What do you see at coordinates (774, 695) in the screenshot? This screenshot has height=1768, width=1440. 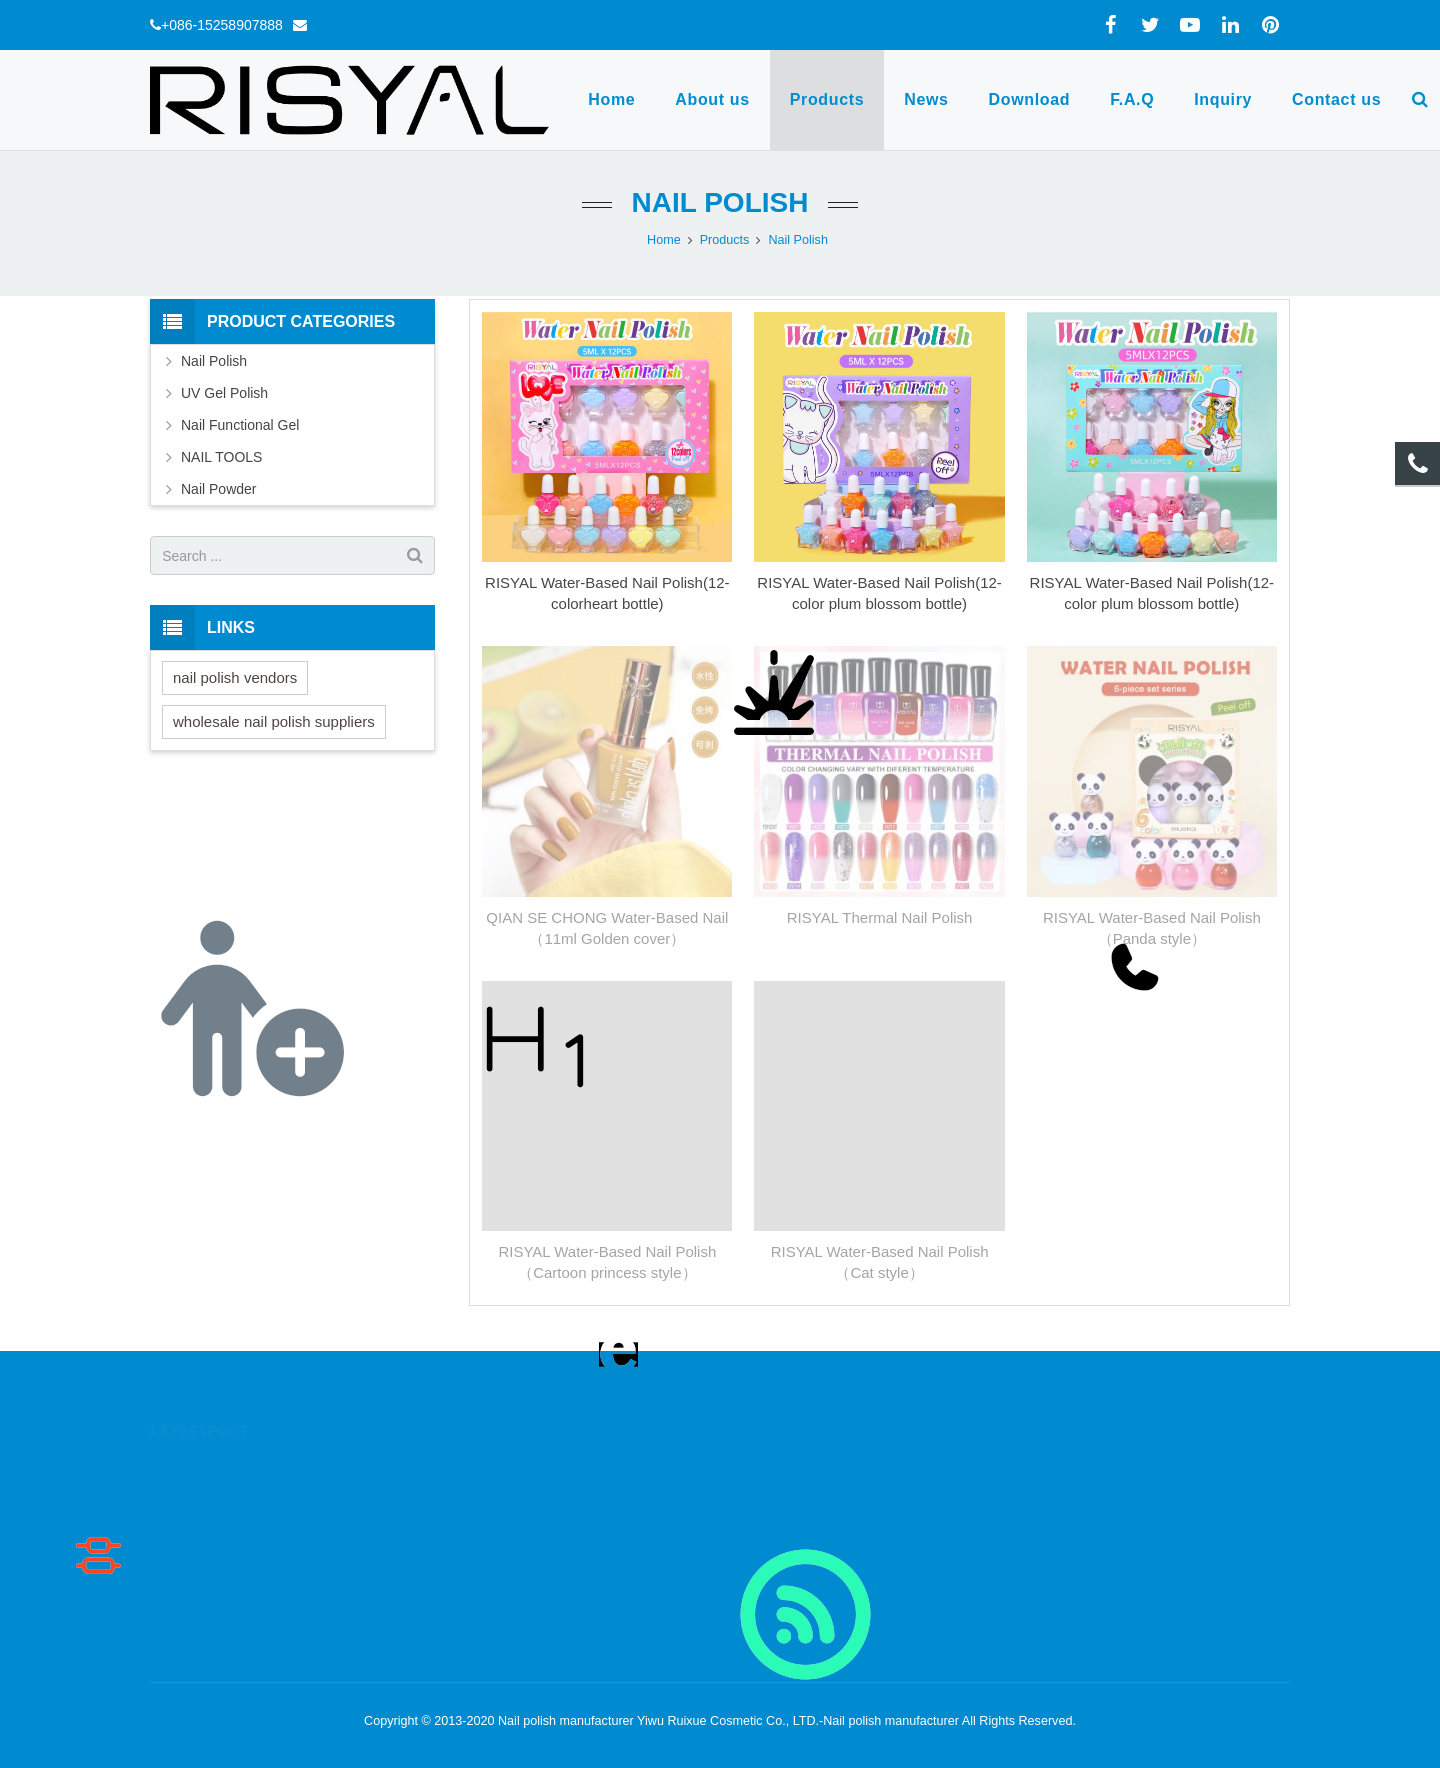 I see `indicates an explosion or blast effect` at bounding box center [774, 695].